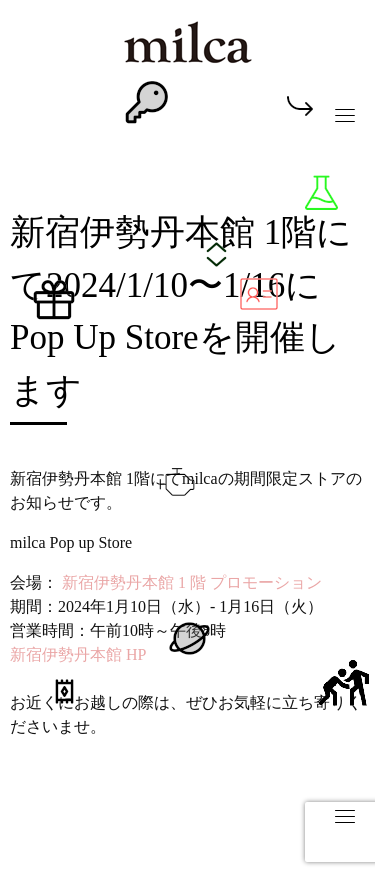  Describe the element at coordinates (343, 684) in the screenshot. I see `access kabaddi sports content or scores` at that location.